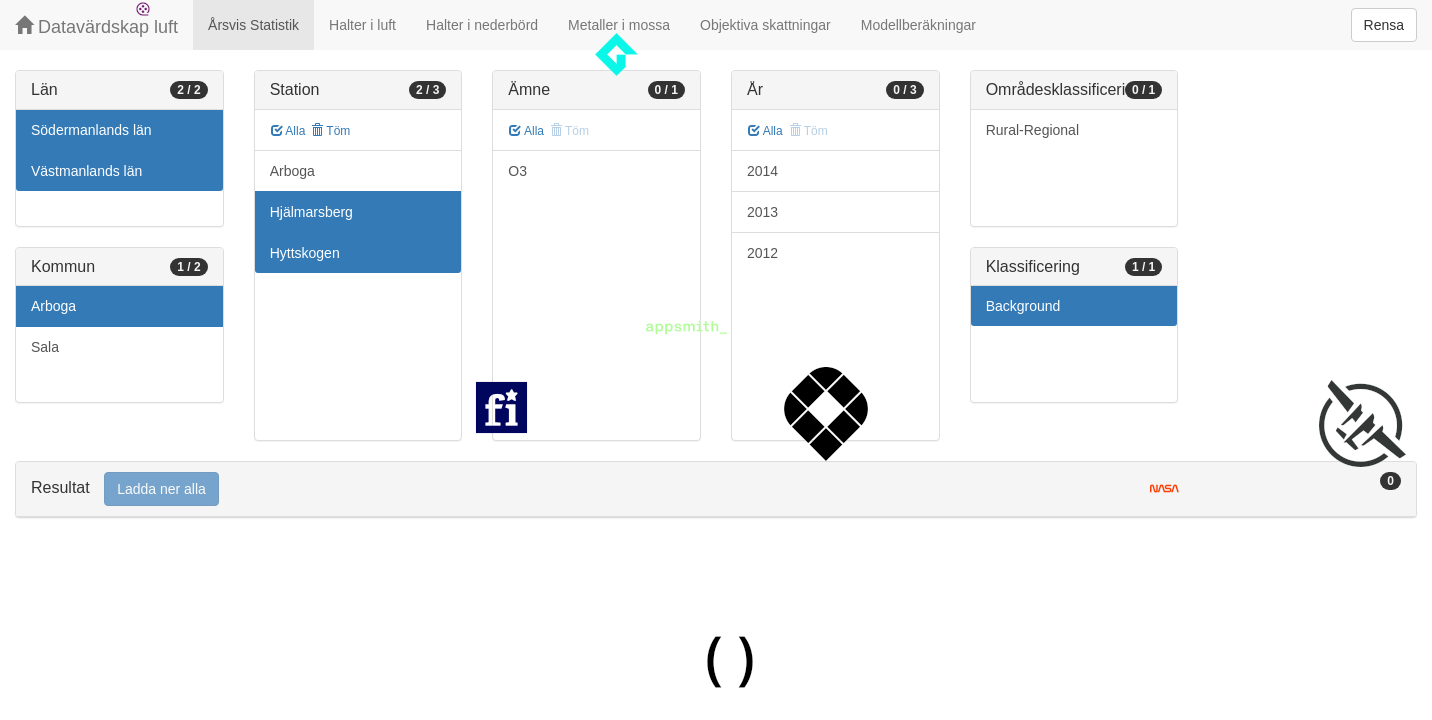 The width and height of the screenshot is (1432, 720). I want to click on NASA official app or website link, so click(1164, 488).